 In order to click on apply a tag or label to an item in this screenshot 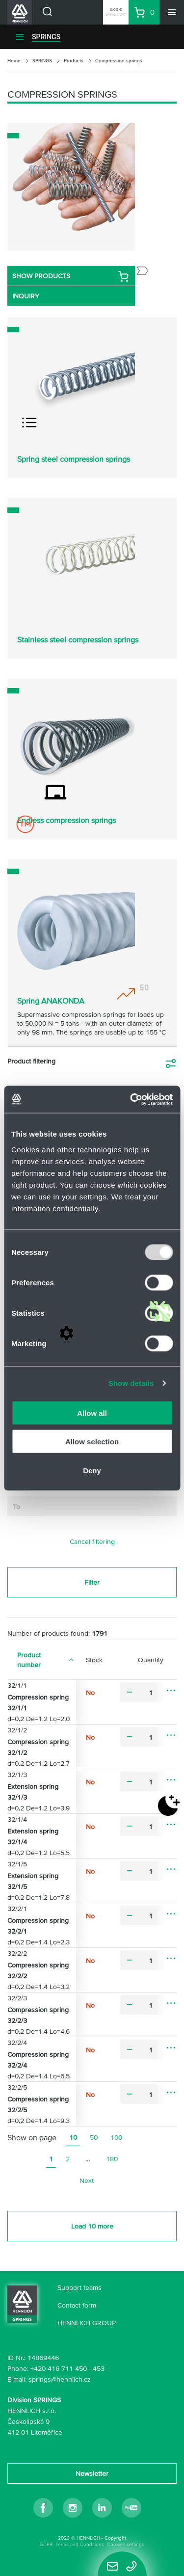, I will do `click(142, 270)`.